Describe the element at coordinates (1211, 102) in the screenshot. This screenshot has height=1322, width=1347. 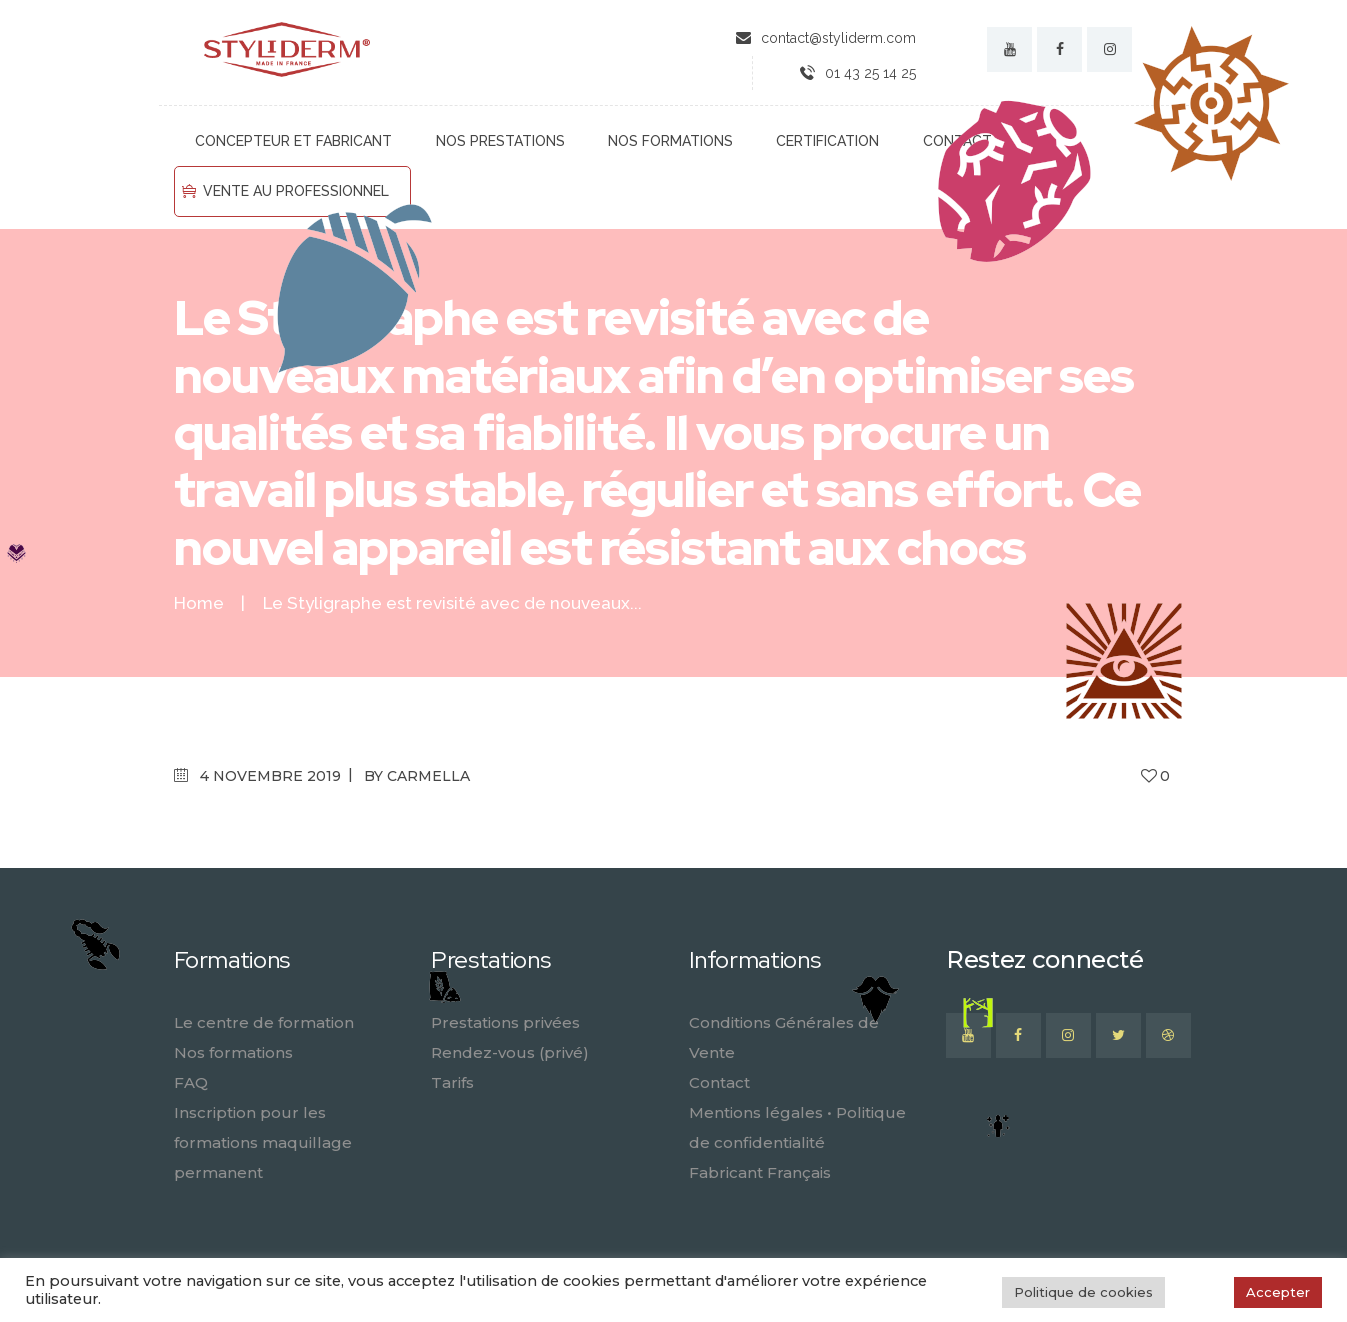
I see `a trap or hazard element in a game` at that location.